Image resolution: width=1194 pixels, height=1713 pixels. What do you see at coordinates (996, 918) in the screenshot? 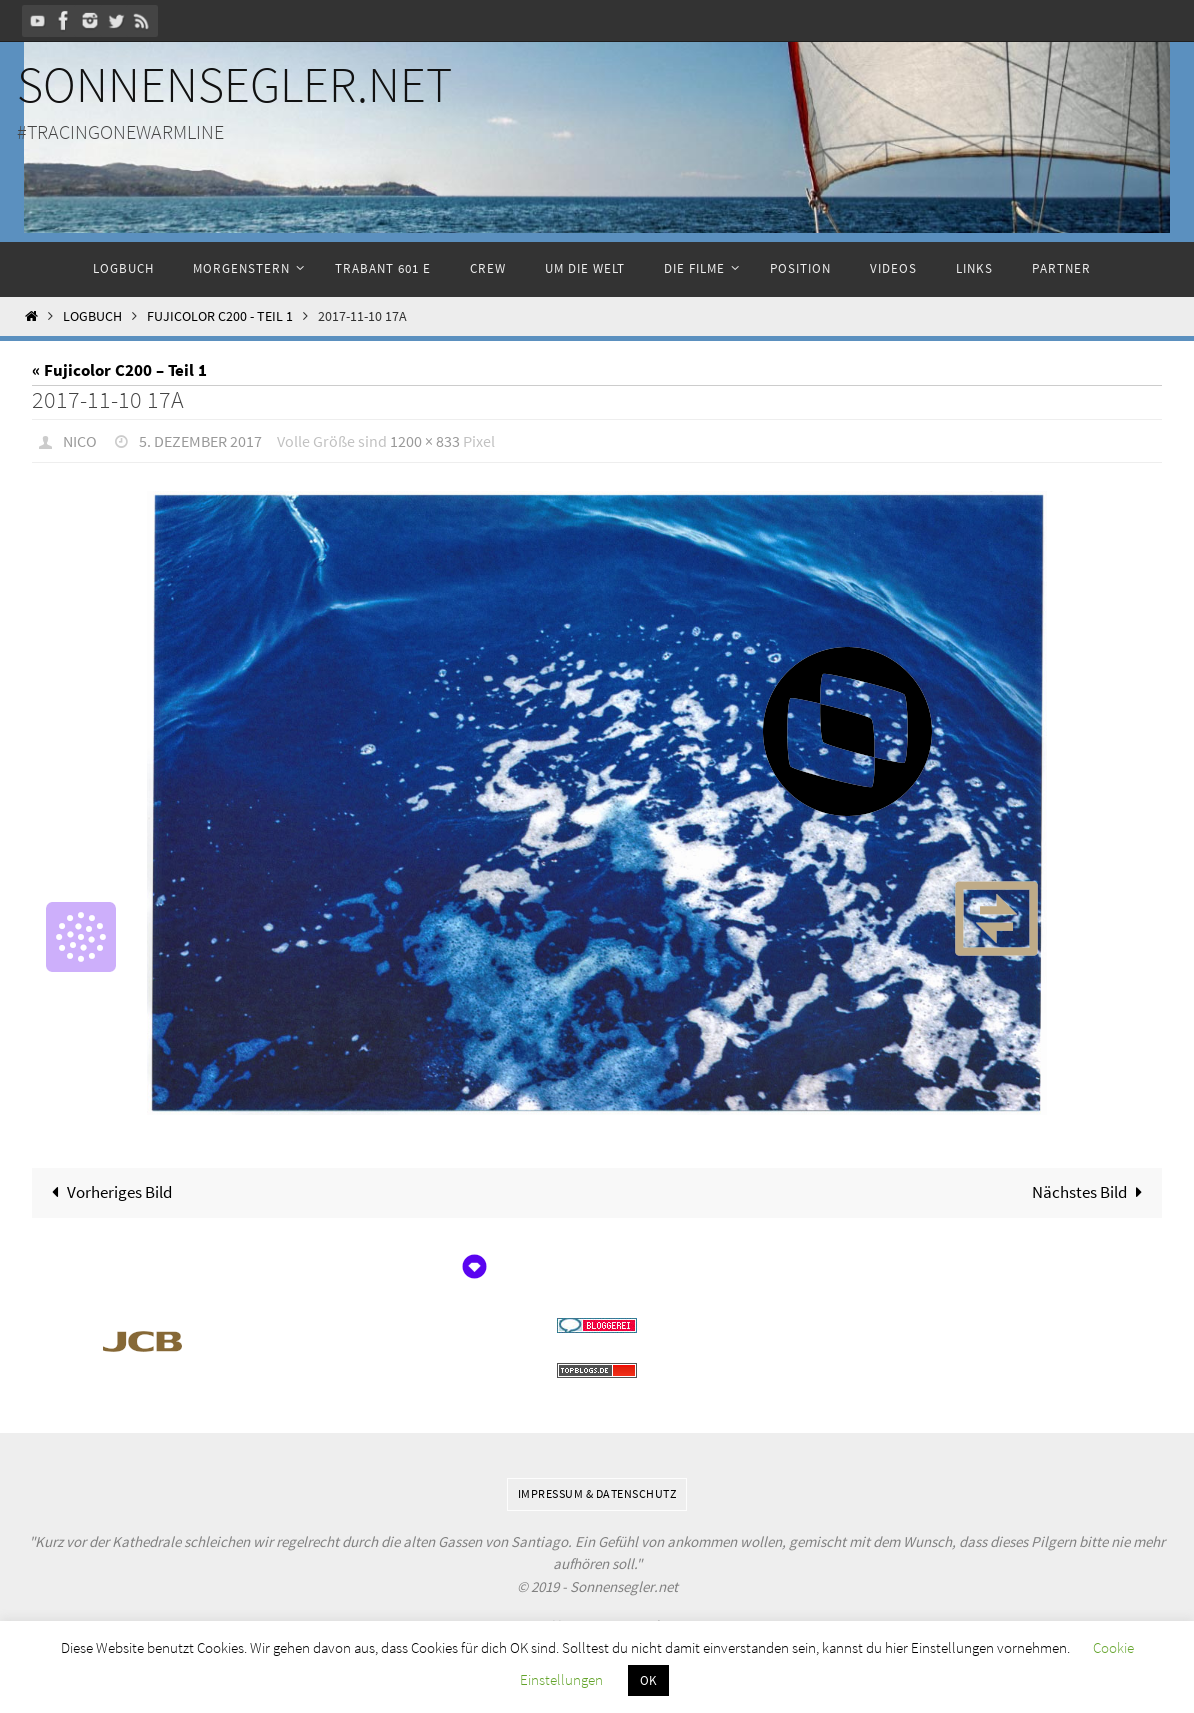
I see `exchange or swap currencies` at bounding box center [996, 918].